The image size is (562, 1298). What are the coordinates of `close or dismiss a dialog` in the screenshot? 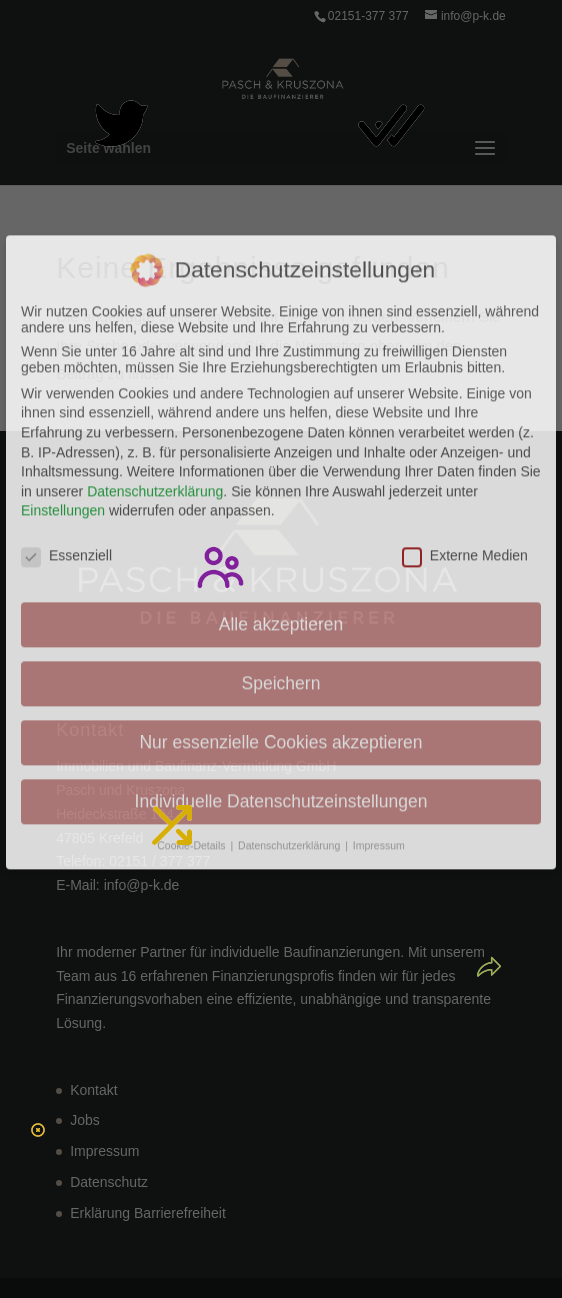 It's located at (38, 1130).